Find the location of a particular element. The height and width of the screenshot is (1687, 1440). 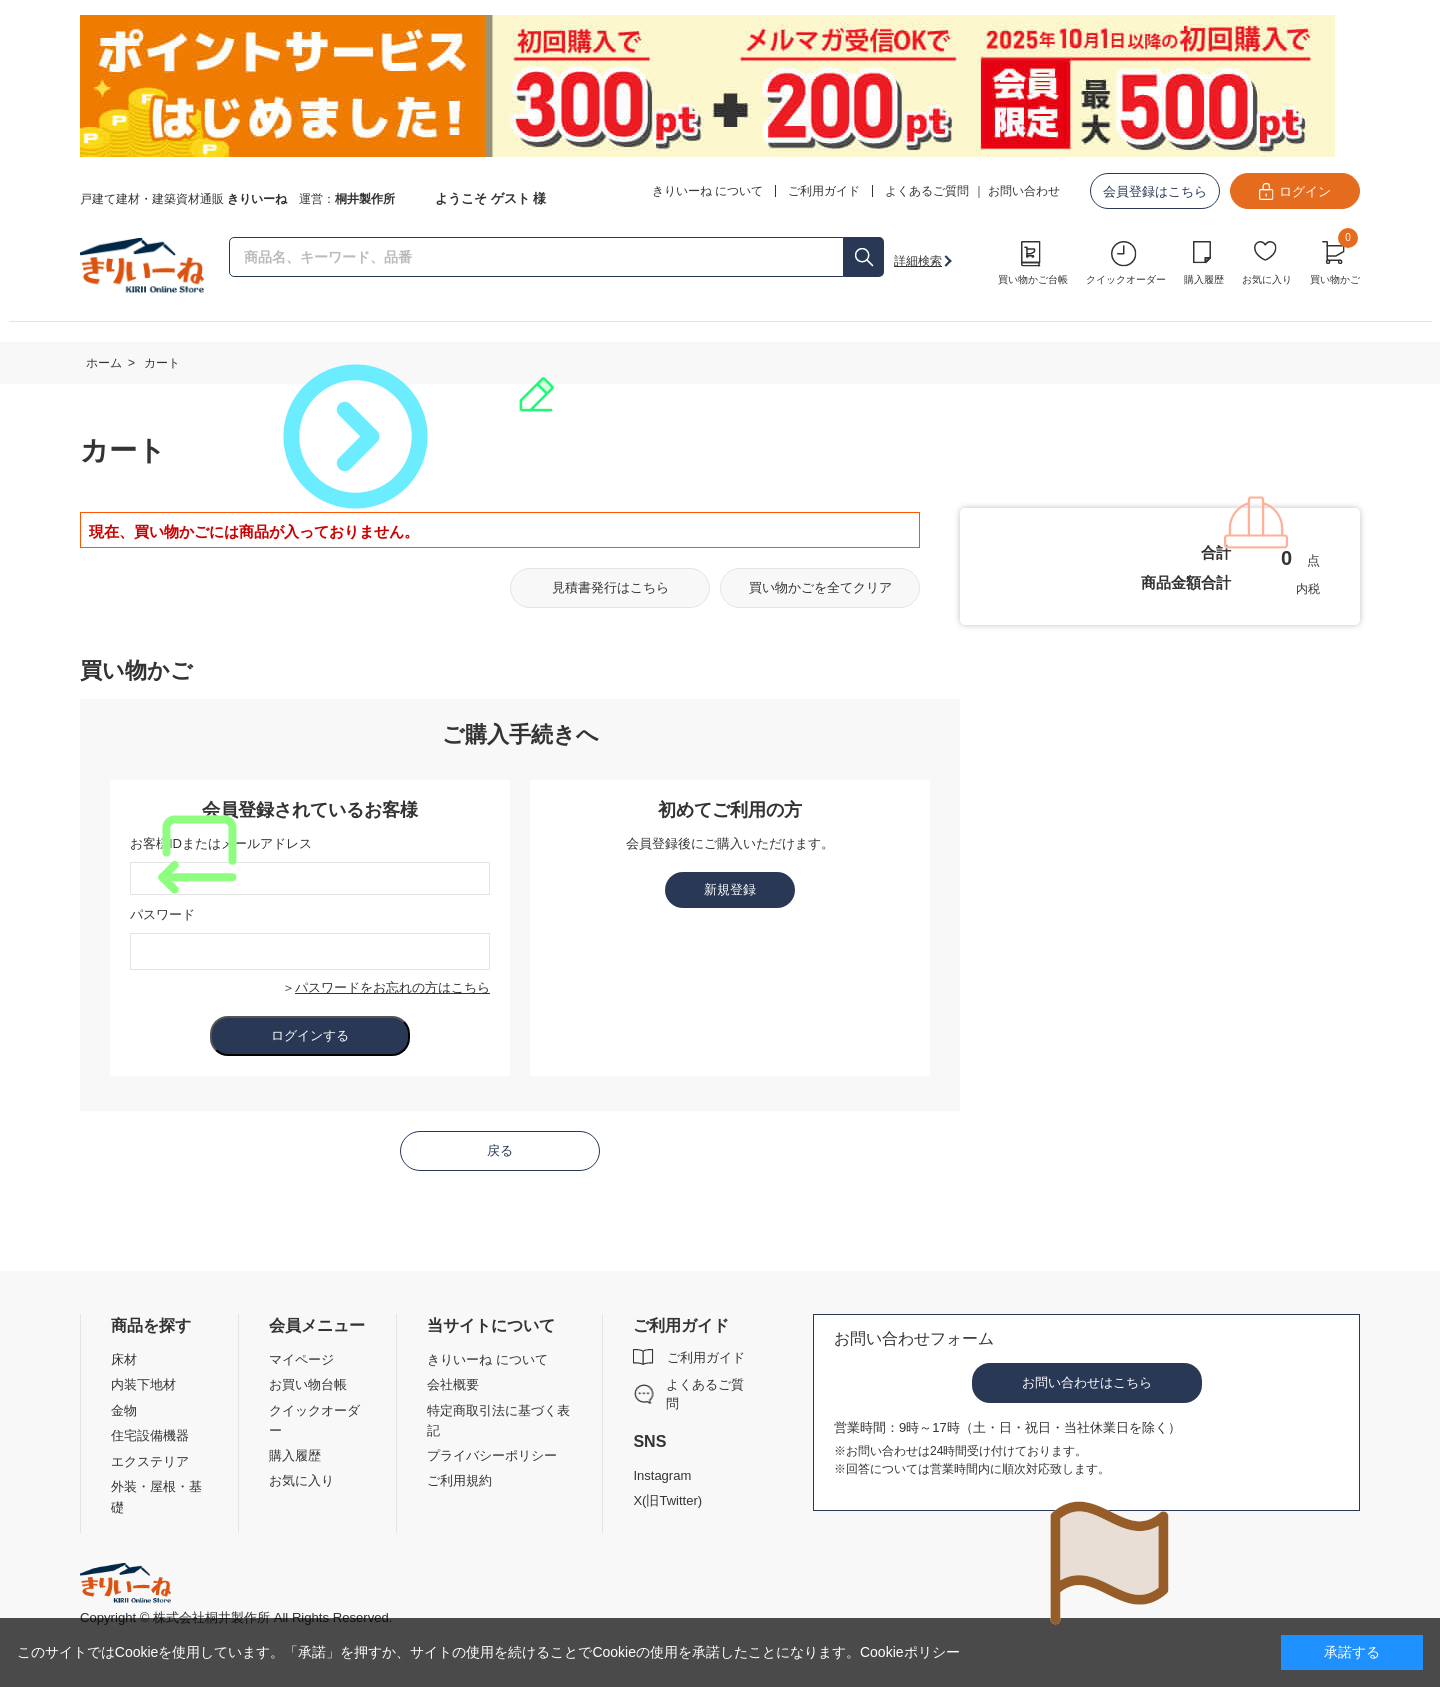

edit text or content is located at coordinates (536, 395).